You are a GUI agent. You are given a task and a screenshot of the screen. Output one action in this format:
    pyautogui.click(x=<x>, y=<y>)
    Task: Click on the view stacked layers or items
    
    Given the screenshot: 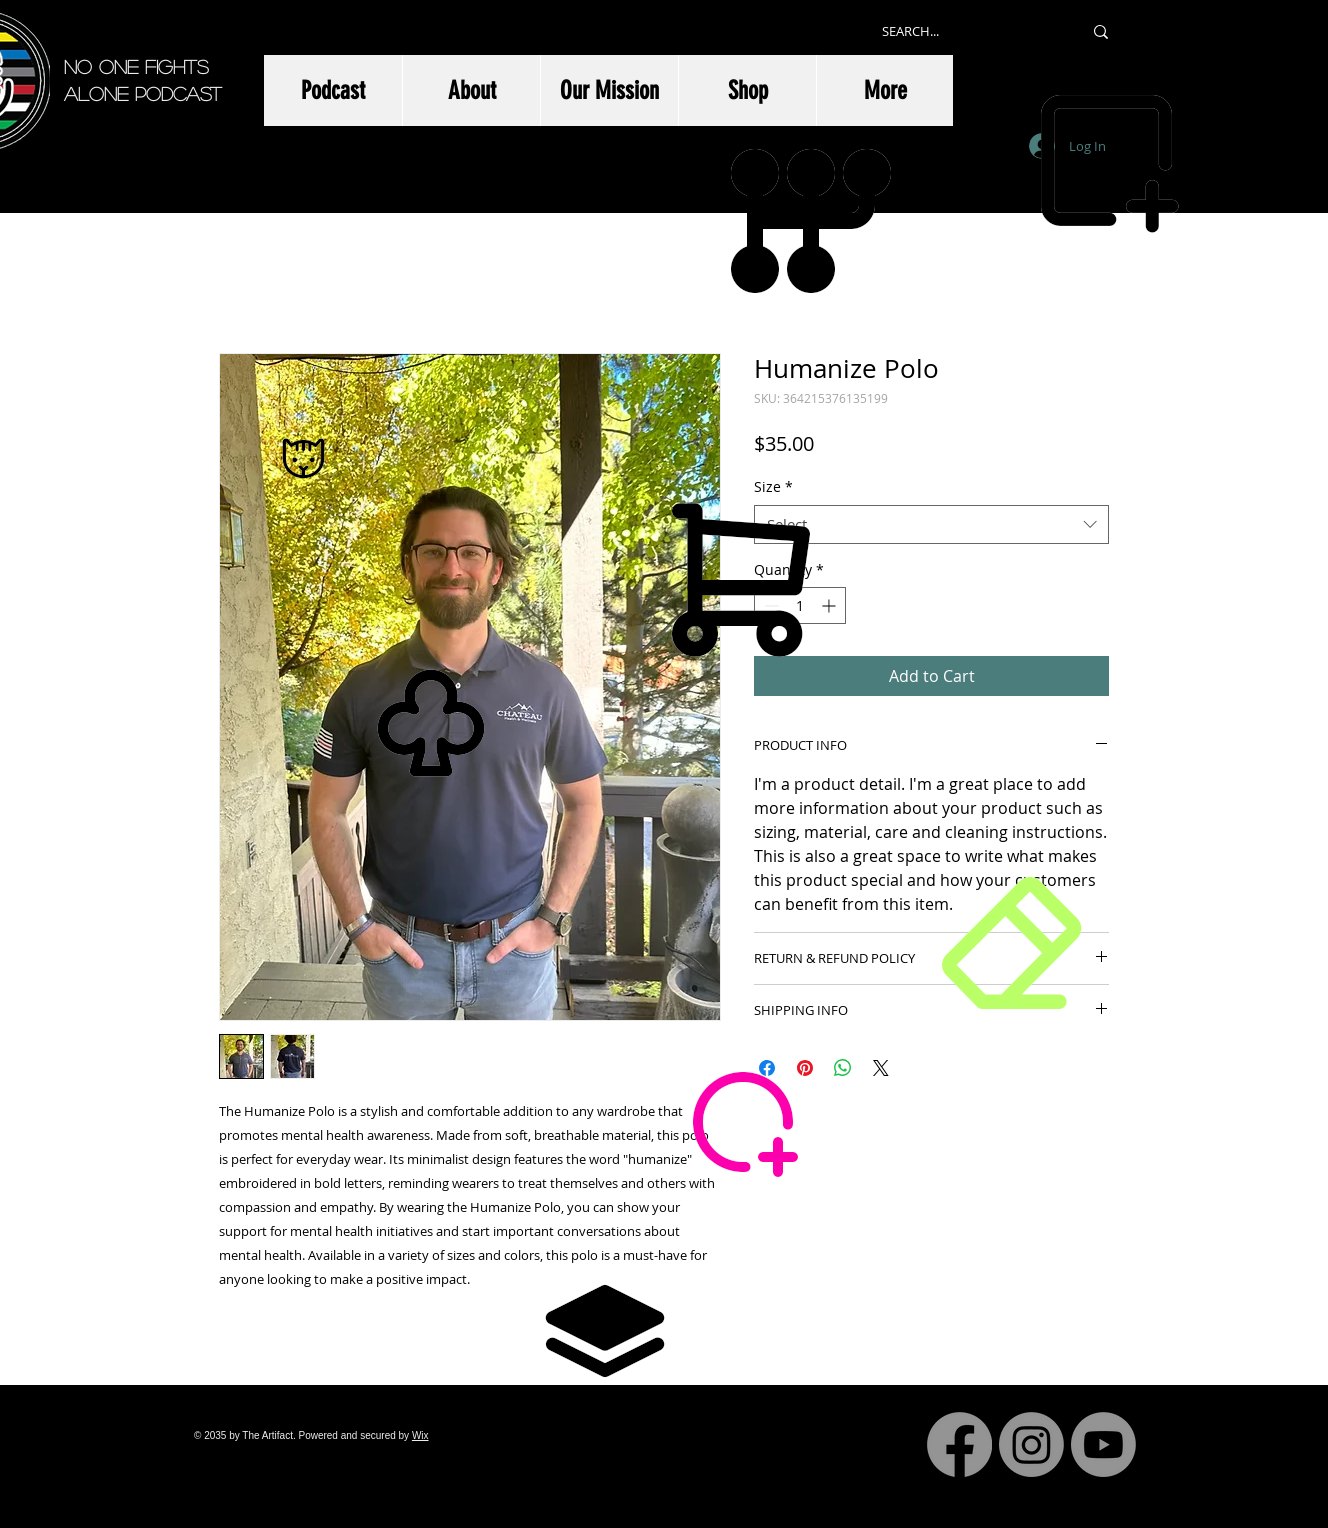 What is the action you would take?
    pyautogui.click(x=605, y=1331)
    